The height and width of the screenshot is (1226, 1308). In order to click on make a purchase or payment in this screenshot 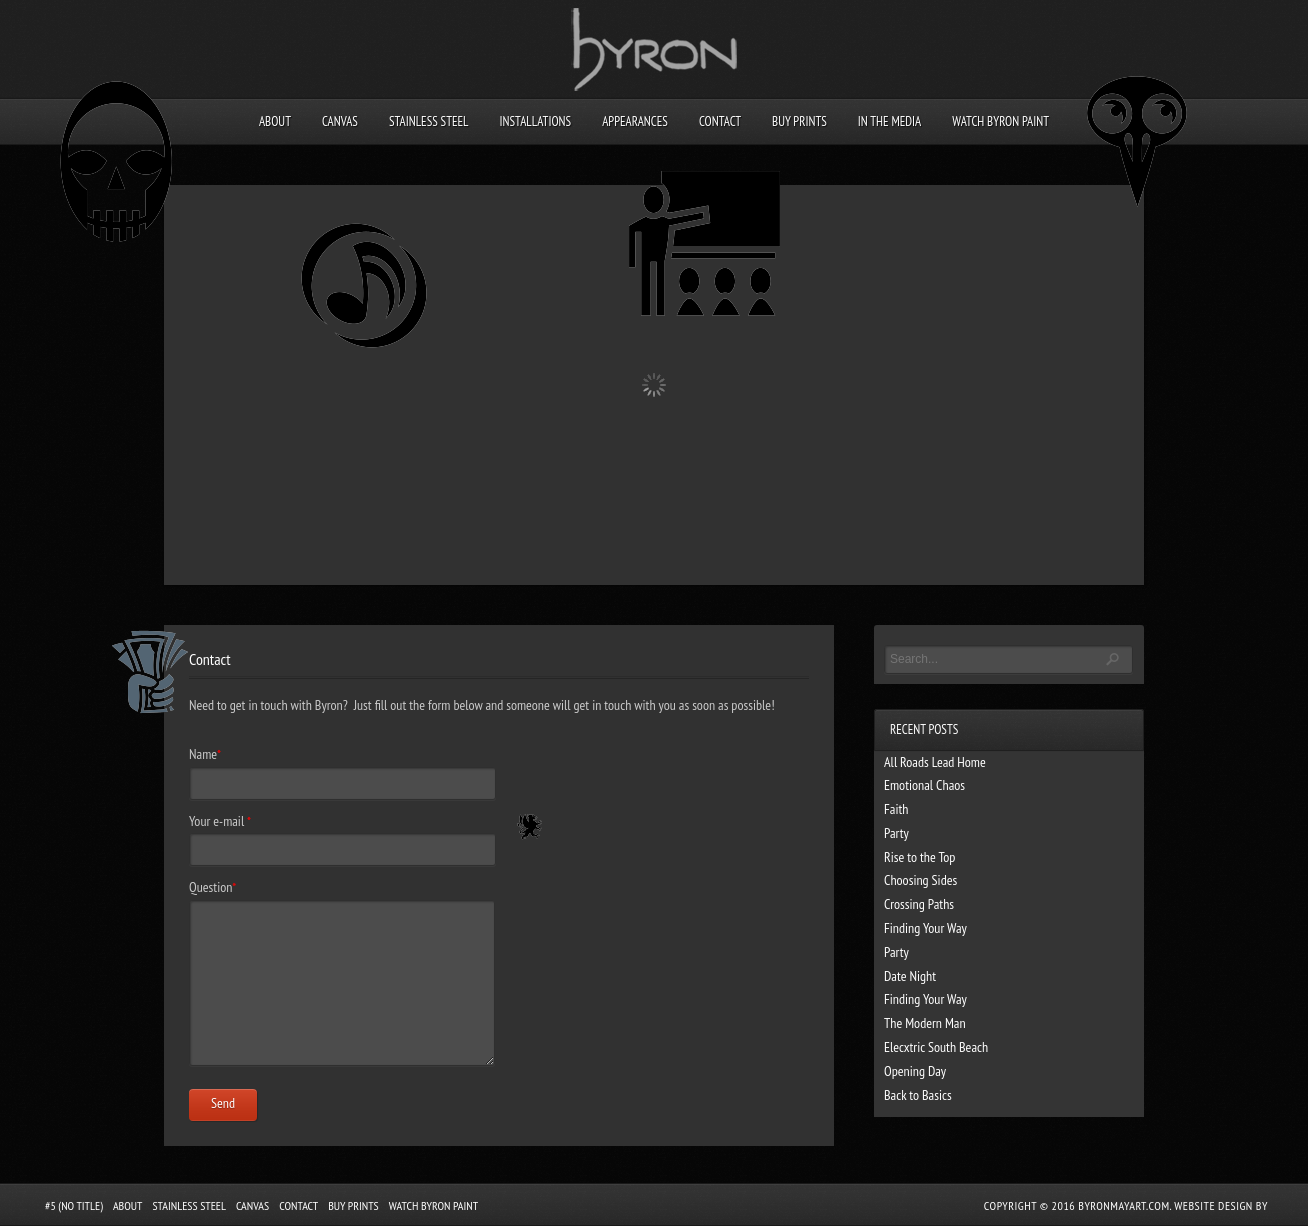, I will do `click(150, 672)`.